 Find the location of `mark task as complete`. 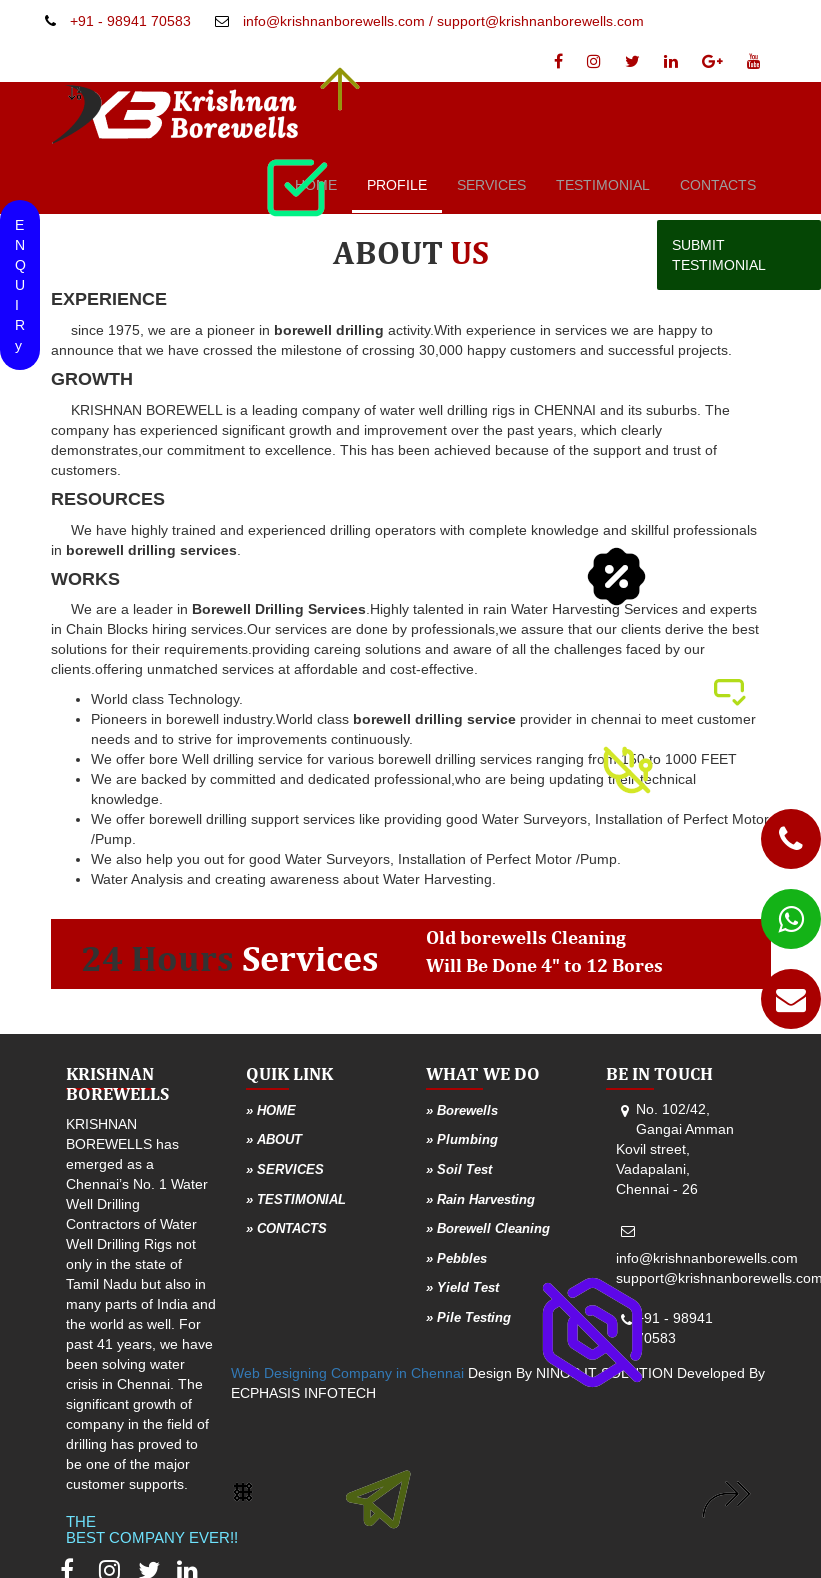

mark task as complete is located at coordinates (296, 188).